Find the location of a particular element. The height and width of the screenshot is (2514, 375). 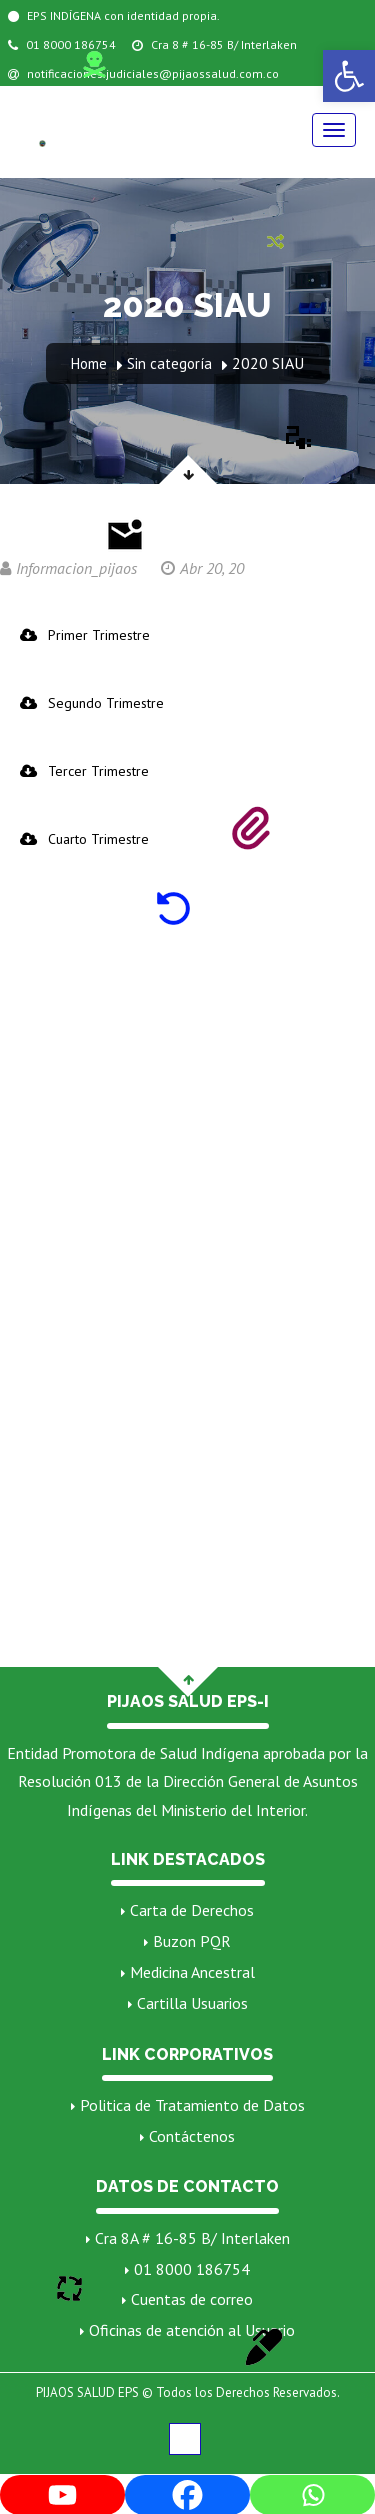

refresh or reload content is located at coordinates (69, 2288).